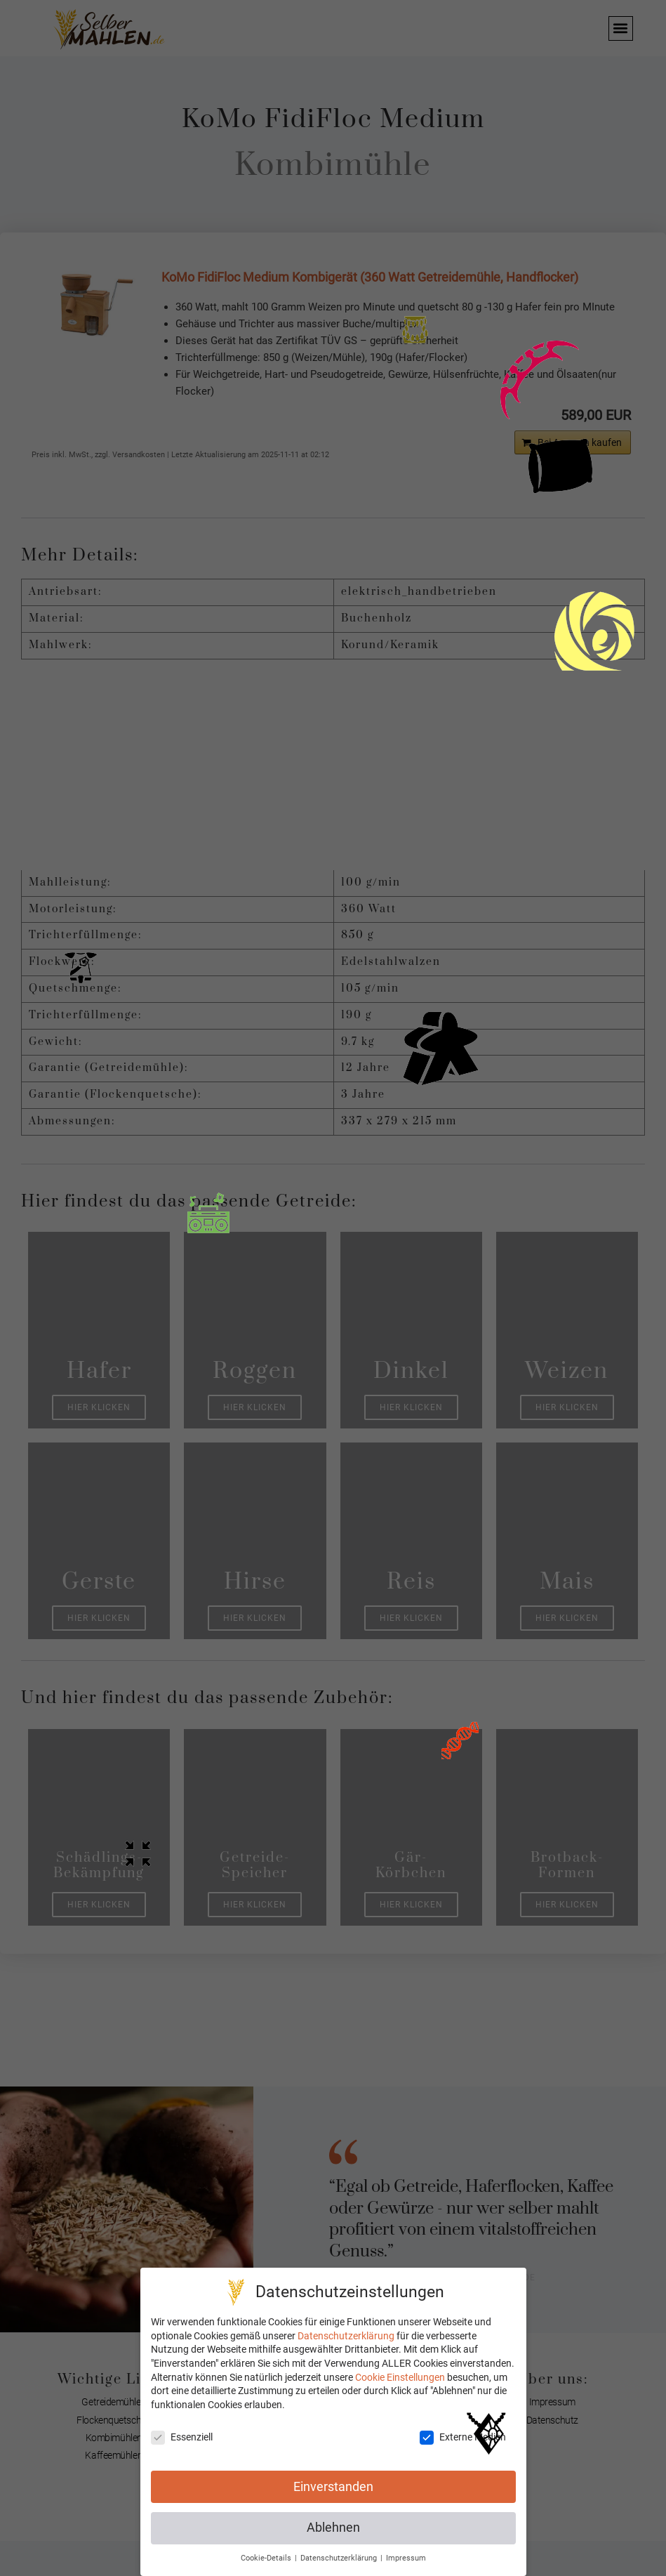 Image resolution: width=666 pixels, height=2576 pixels. I want to click on view equipped jewelry or accessories, so click(487, 2433).